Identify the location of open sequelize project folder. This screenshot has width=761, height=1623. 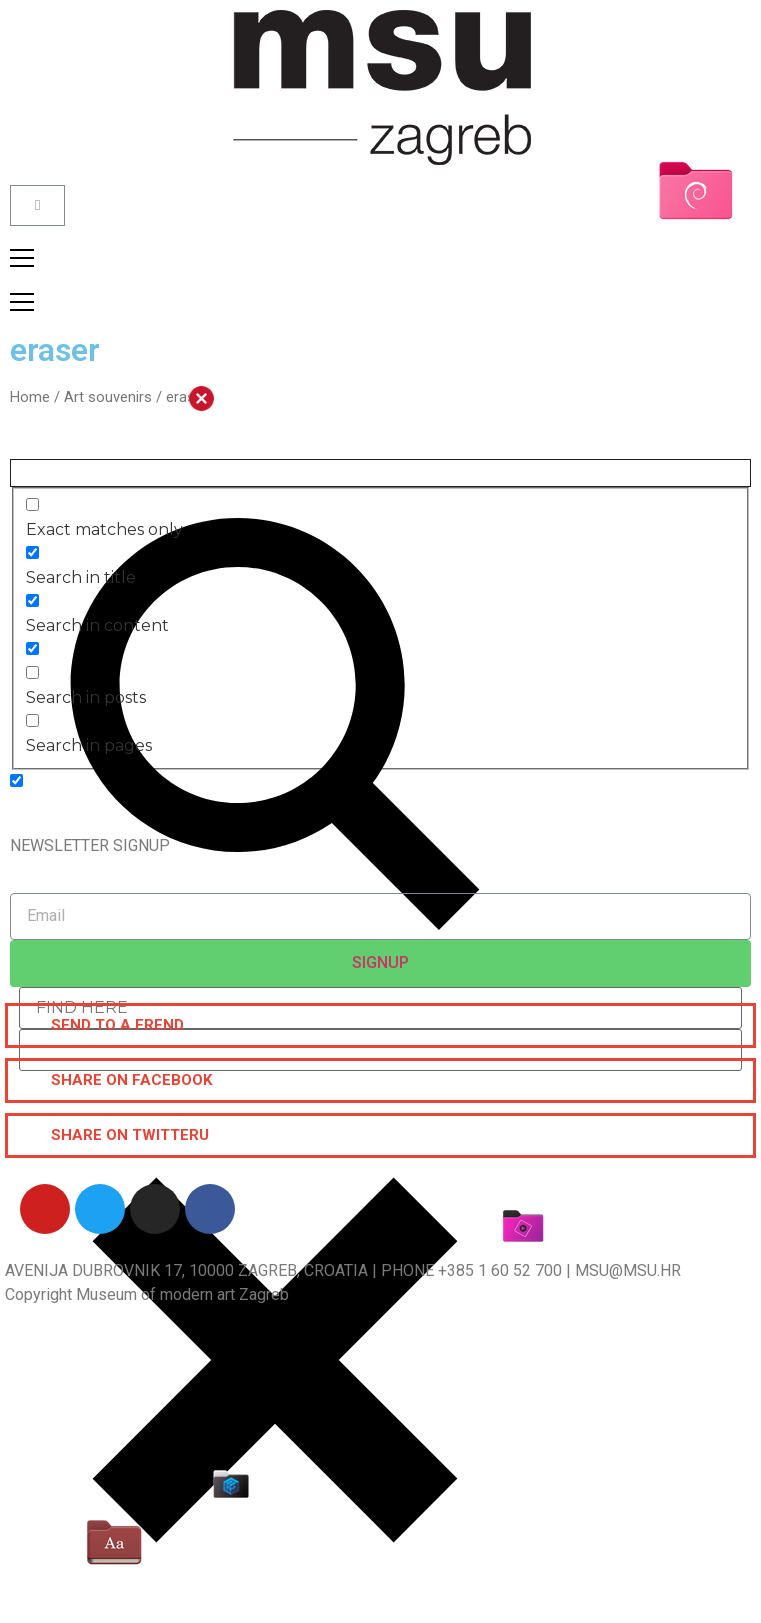
(231, 1485).